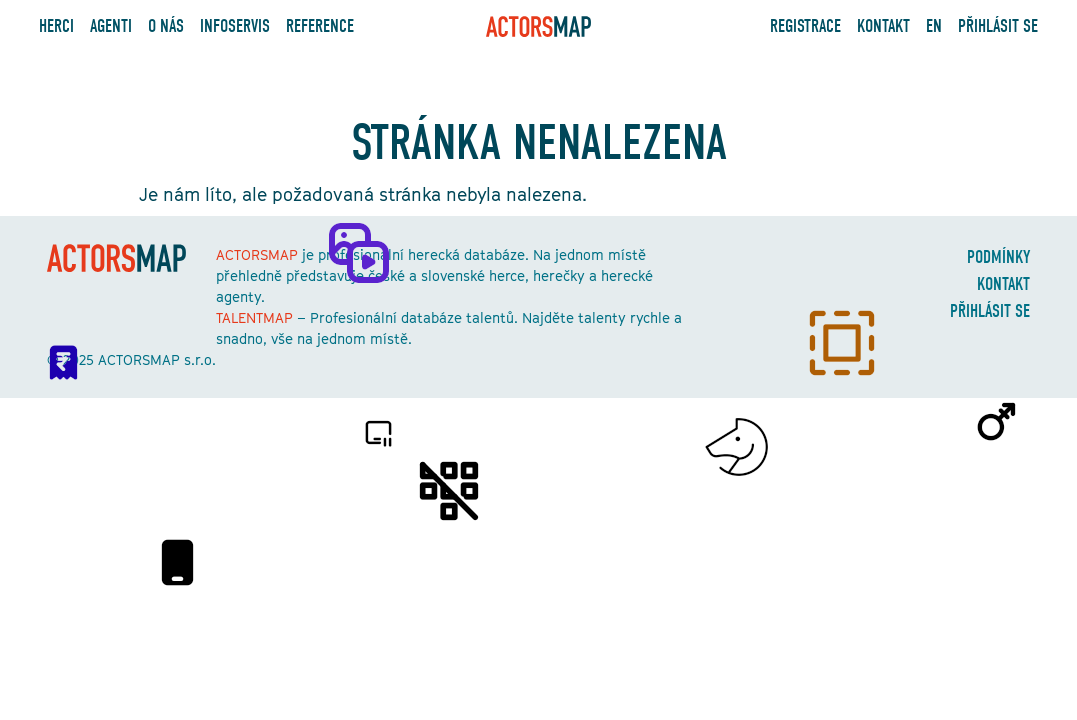 This screenshot has height=720, width=1077. Describe the element at coordinates (359, 253) in the screenshot. I see `toggle between photo and video mode` at that location.